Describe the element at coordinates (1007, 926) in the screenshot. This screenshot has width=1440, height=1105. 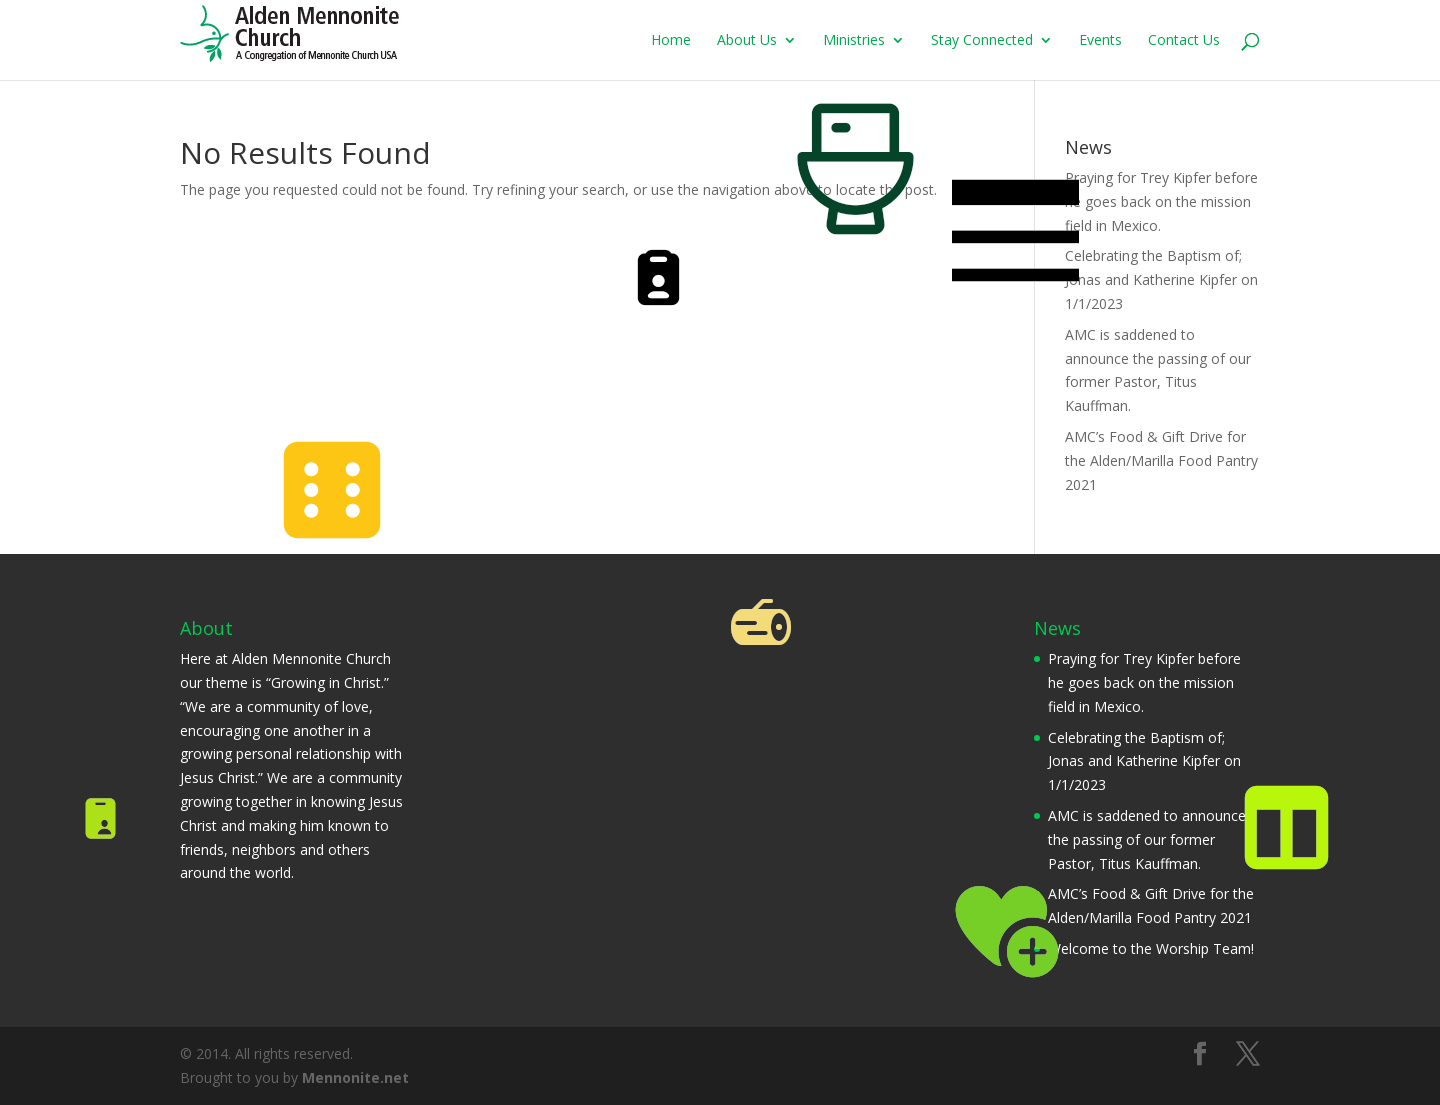
I see `add to favorites` at that location.